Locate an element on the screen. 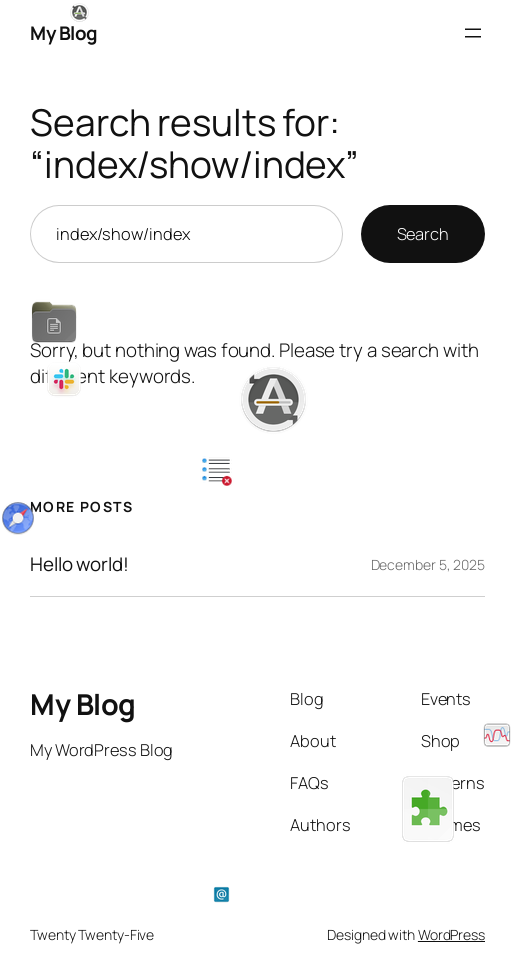 The width and height of the screenshot is (515, 975). indicates an extension or plugin file type is located at coordinates (428, 809).